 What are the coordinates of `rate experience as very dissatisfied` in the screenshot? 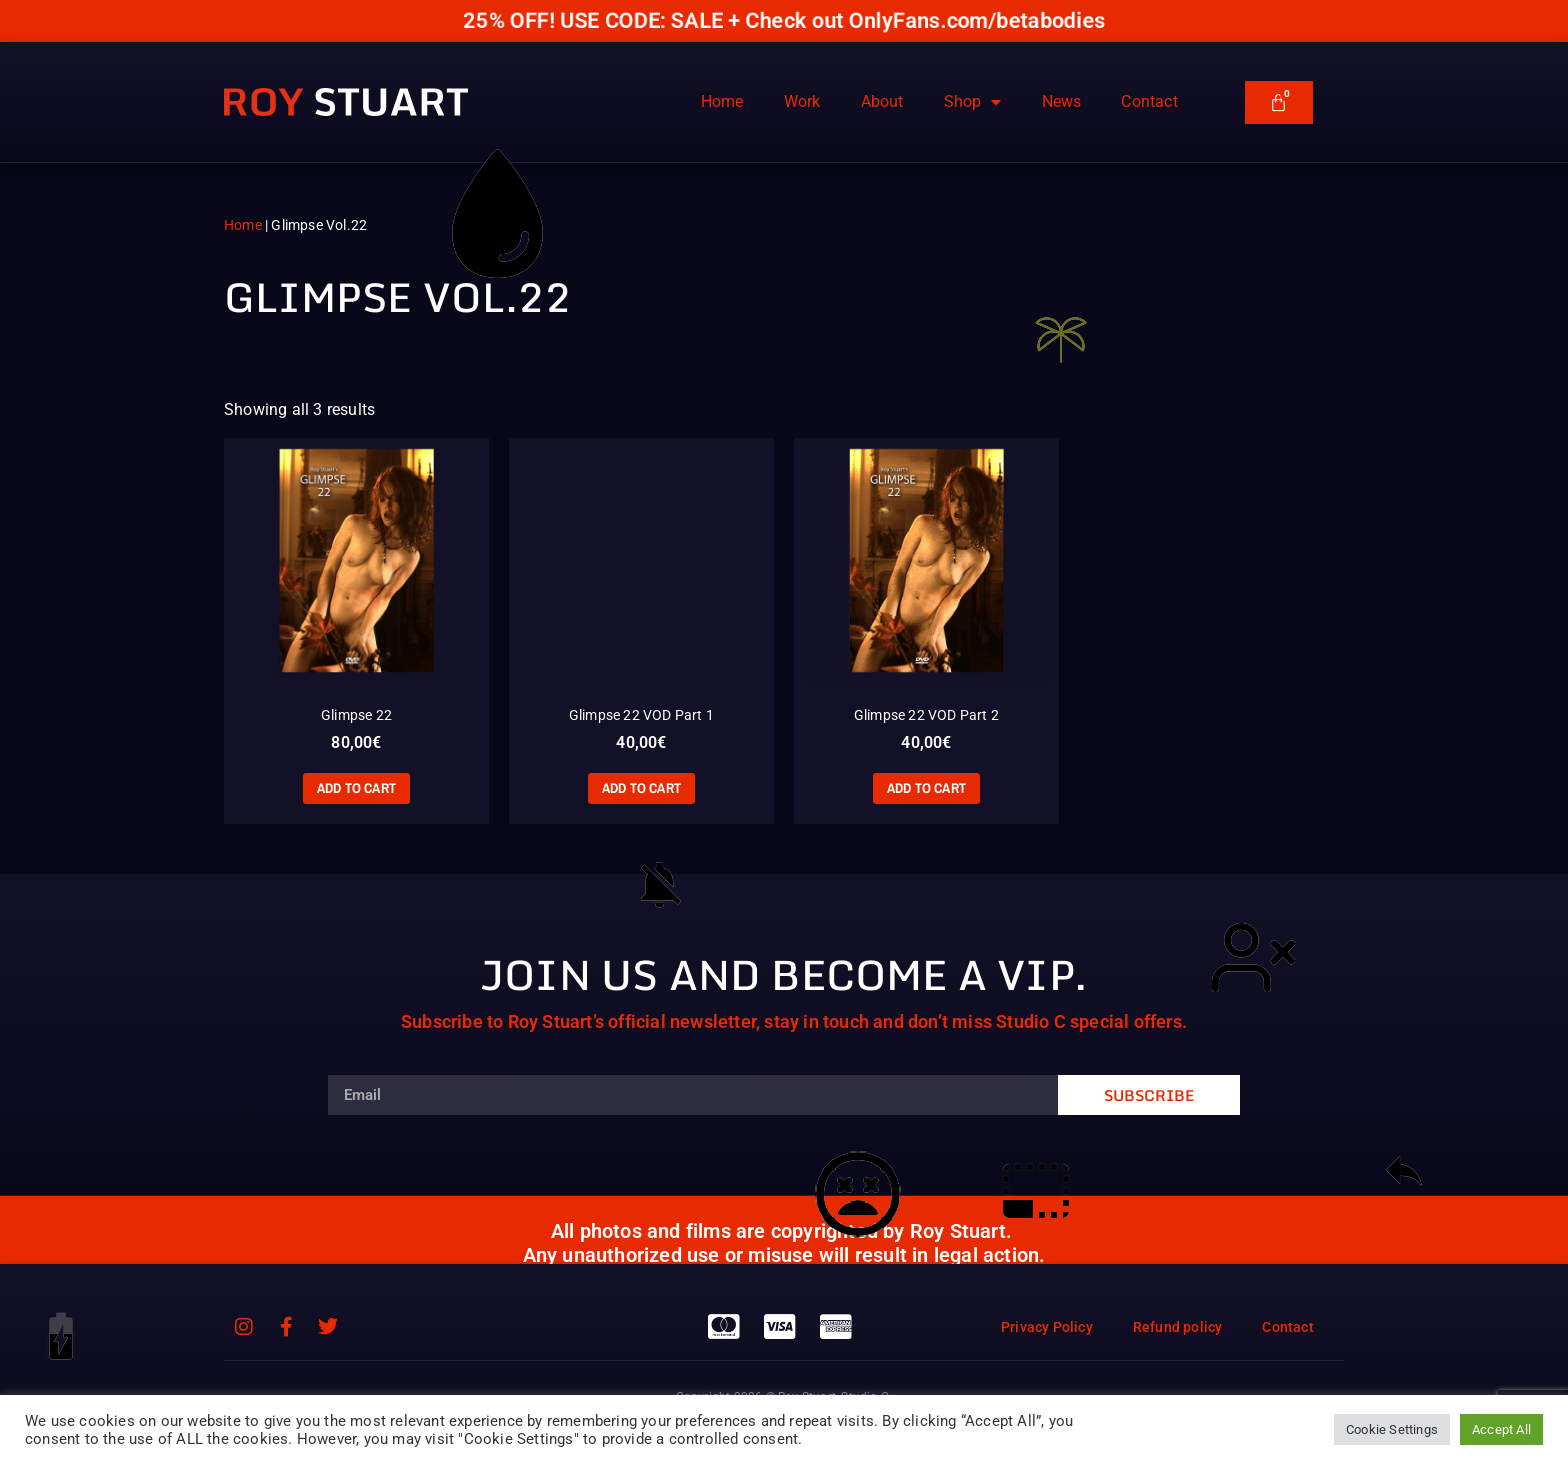 It's located at (858, 1194).